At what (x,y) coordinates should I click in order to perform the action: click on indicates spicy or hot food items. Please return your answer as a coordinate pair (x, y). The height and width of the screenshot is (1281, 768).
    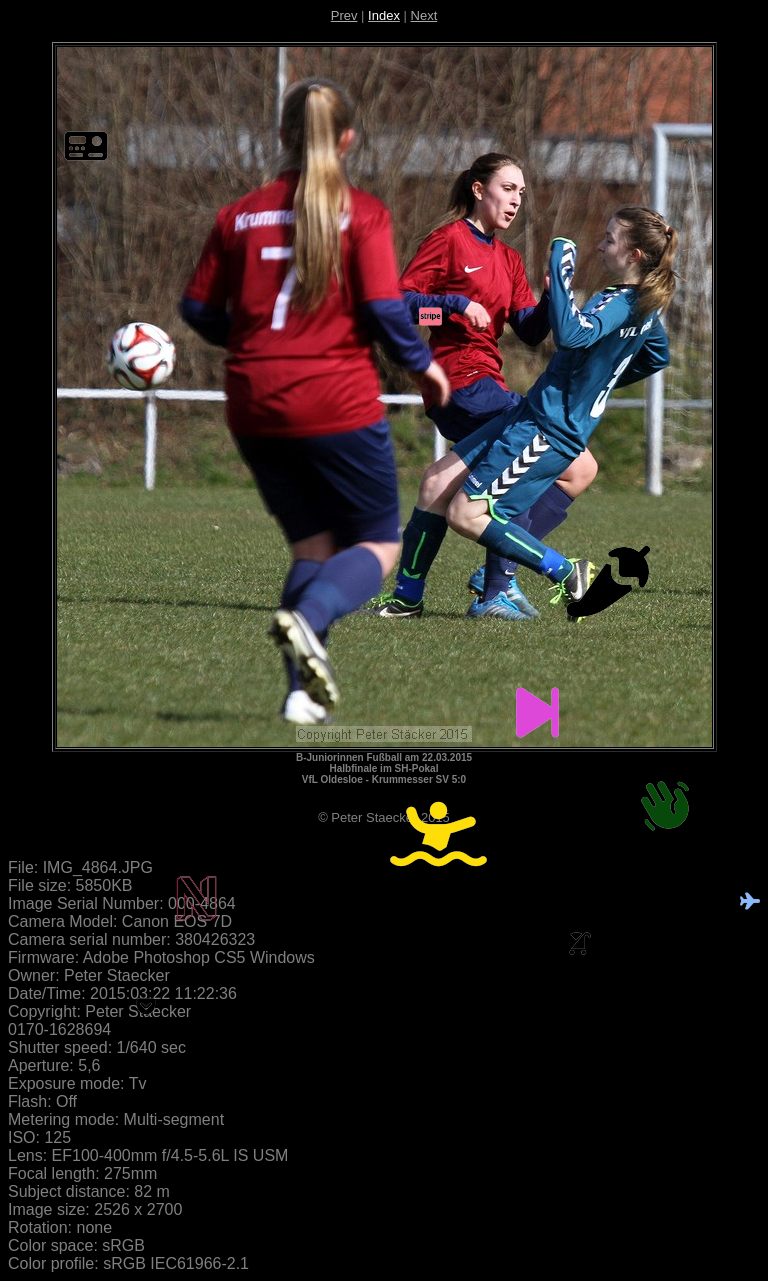
    Looking at the image, I should click on (609, 582).